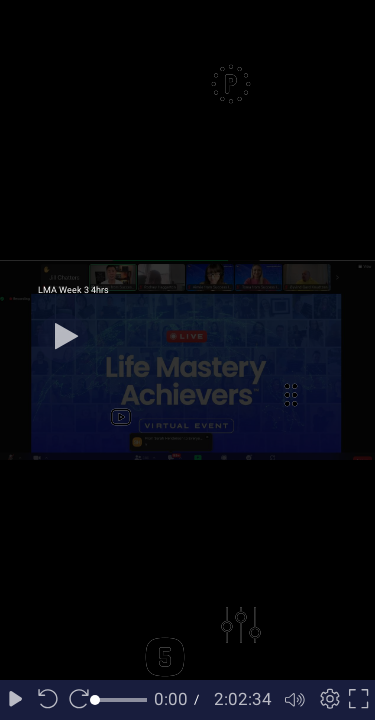 Image resolution: width=375 pixels, height=720 pixels. What do you see at coordinates (165, 657) in the screenshot?
I see `indicates step 5 in a numbered sequence` at bounding box center [165, 657].